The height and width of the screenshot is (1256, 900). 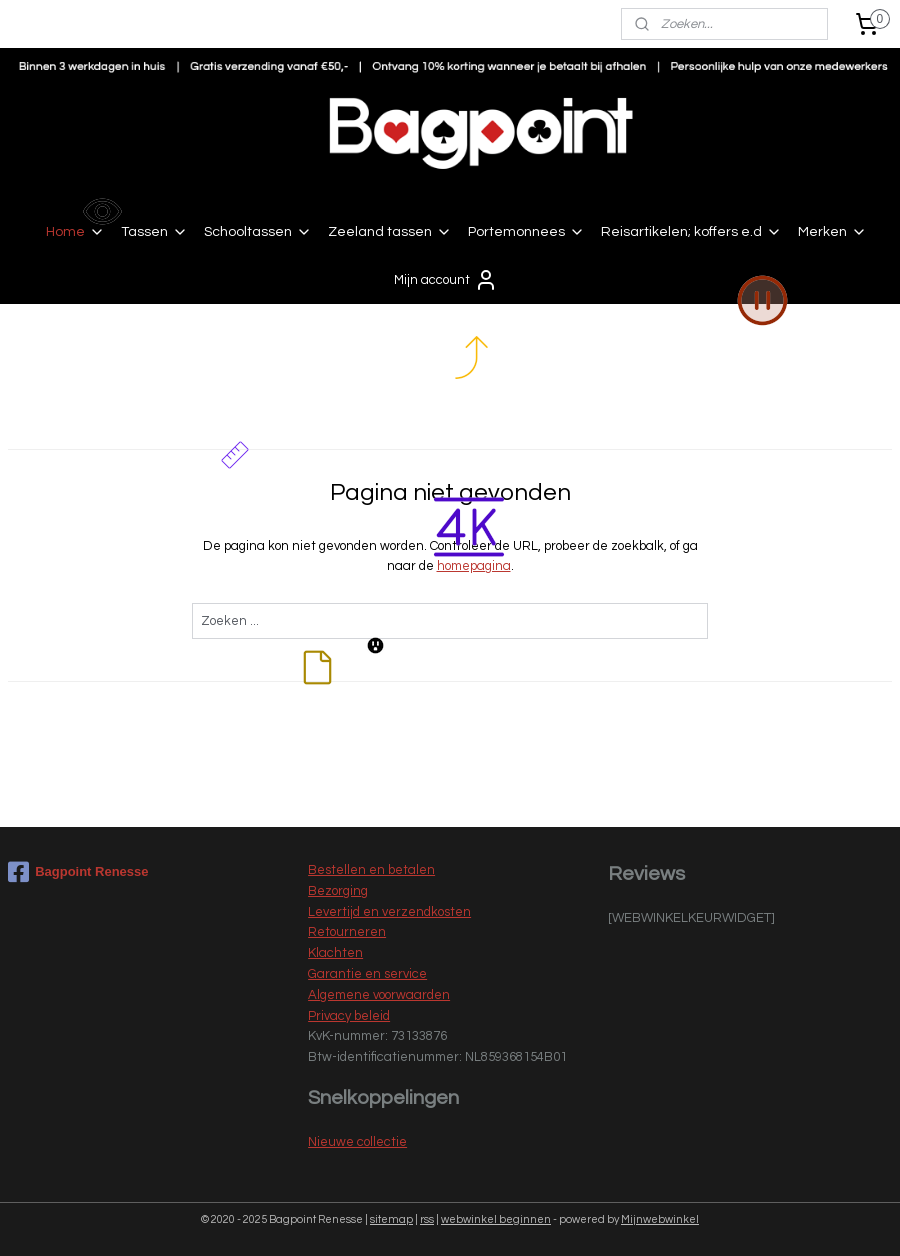 What do you see at coordinates (317, 667) in the screenshot?
I see `view or open a file` at bounding box center [317, 667].